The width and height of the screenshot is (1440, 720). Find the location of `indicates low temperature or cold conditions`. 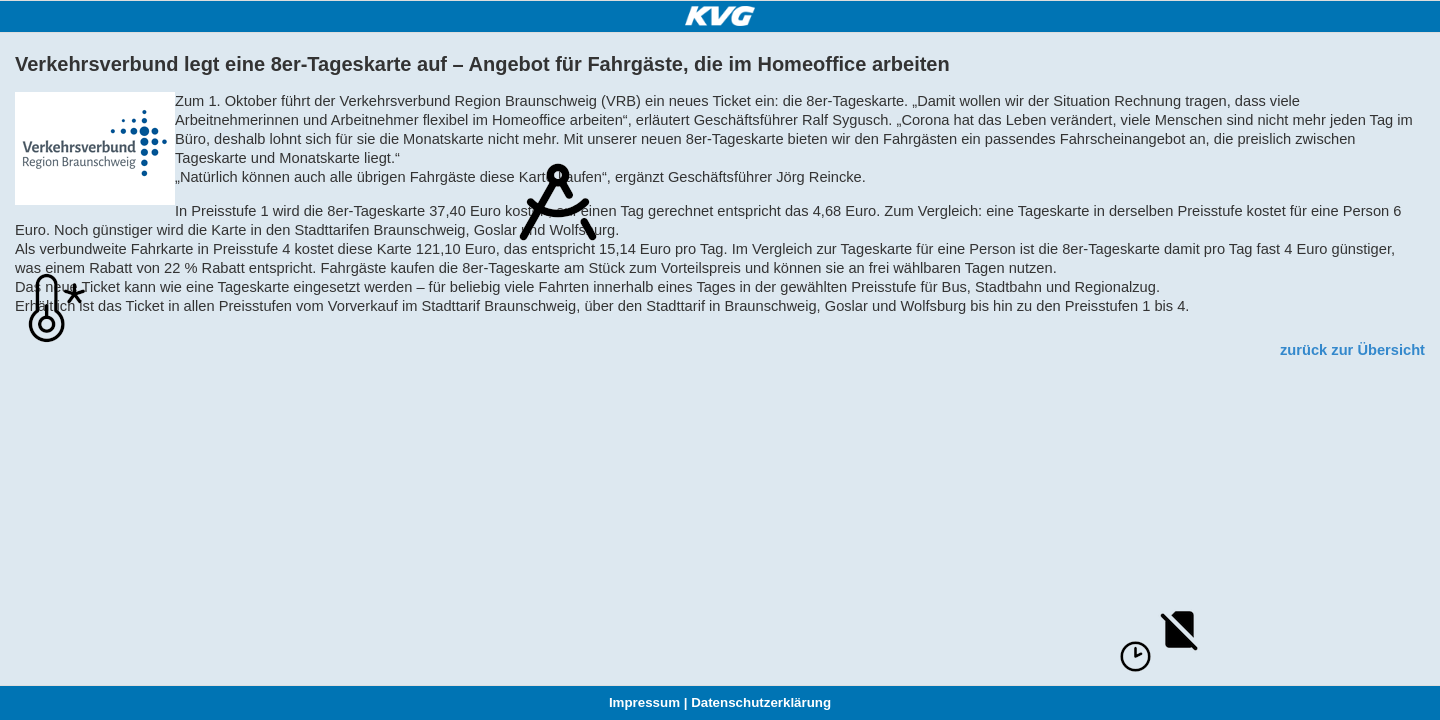

indicates low temperature or cold conditions is located at coordinates (49, 308).